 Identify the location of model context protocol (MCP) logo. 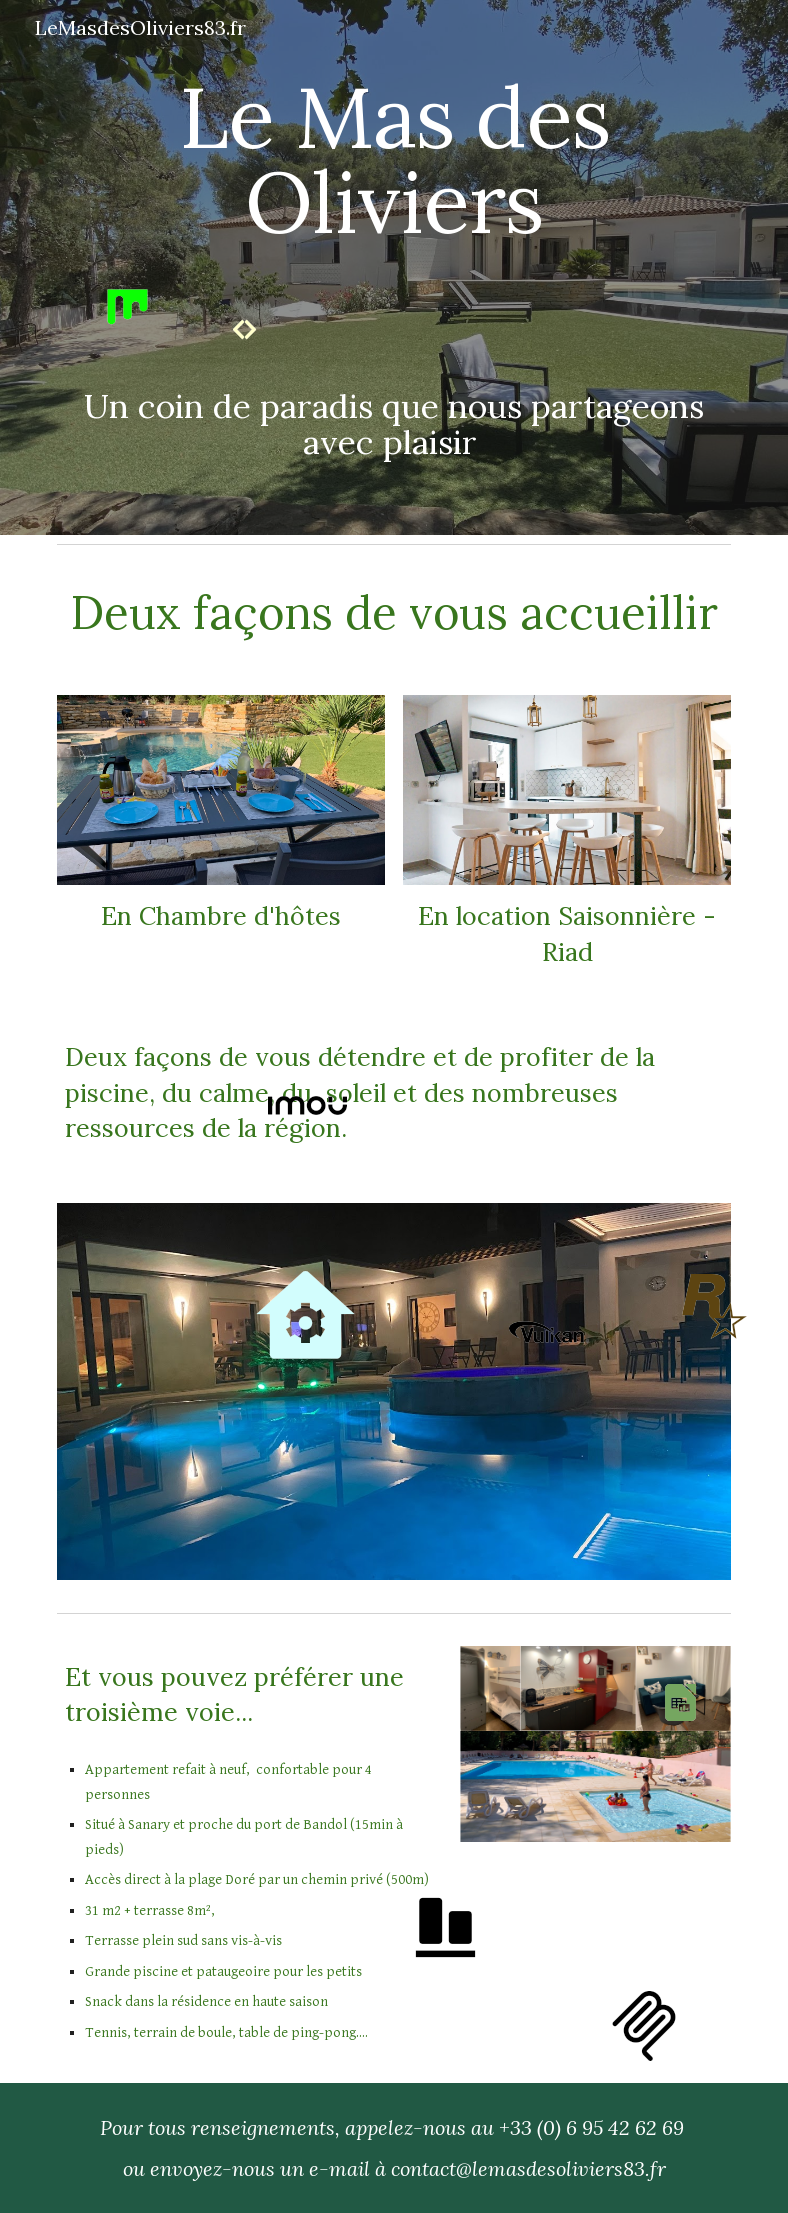
(644, 2026).